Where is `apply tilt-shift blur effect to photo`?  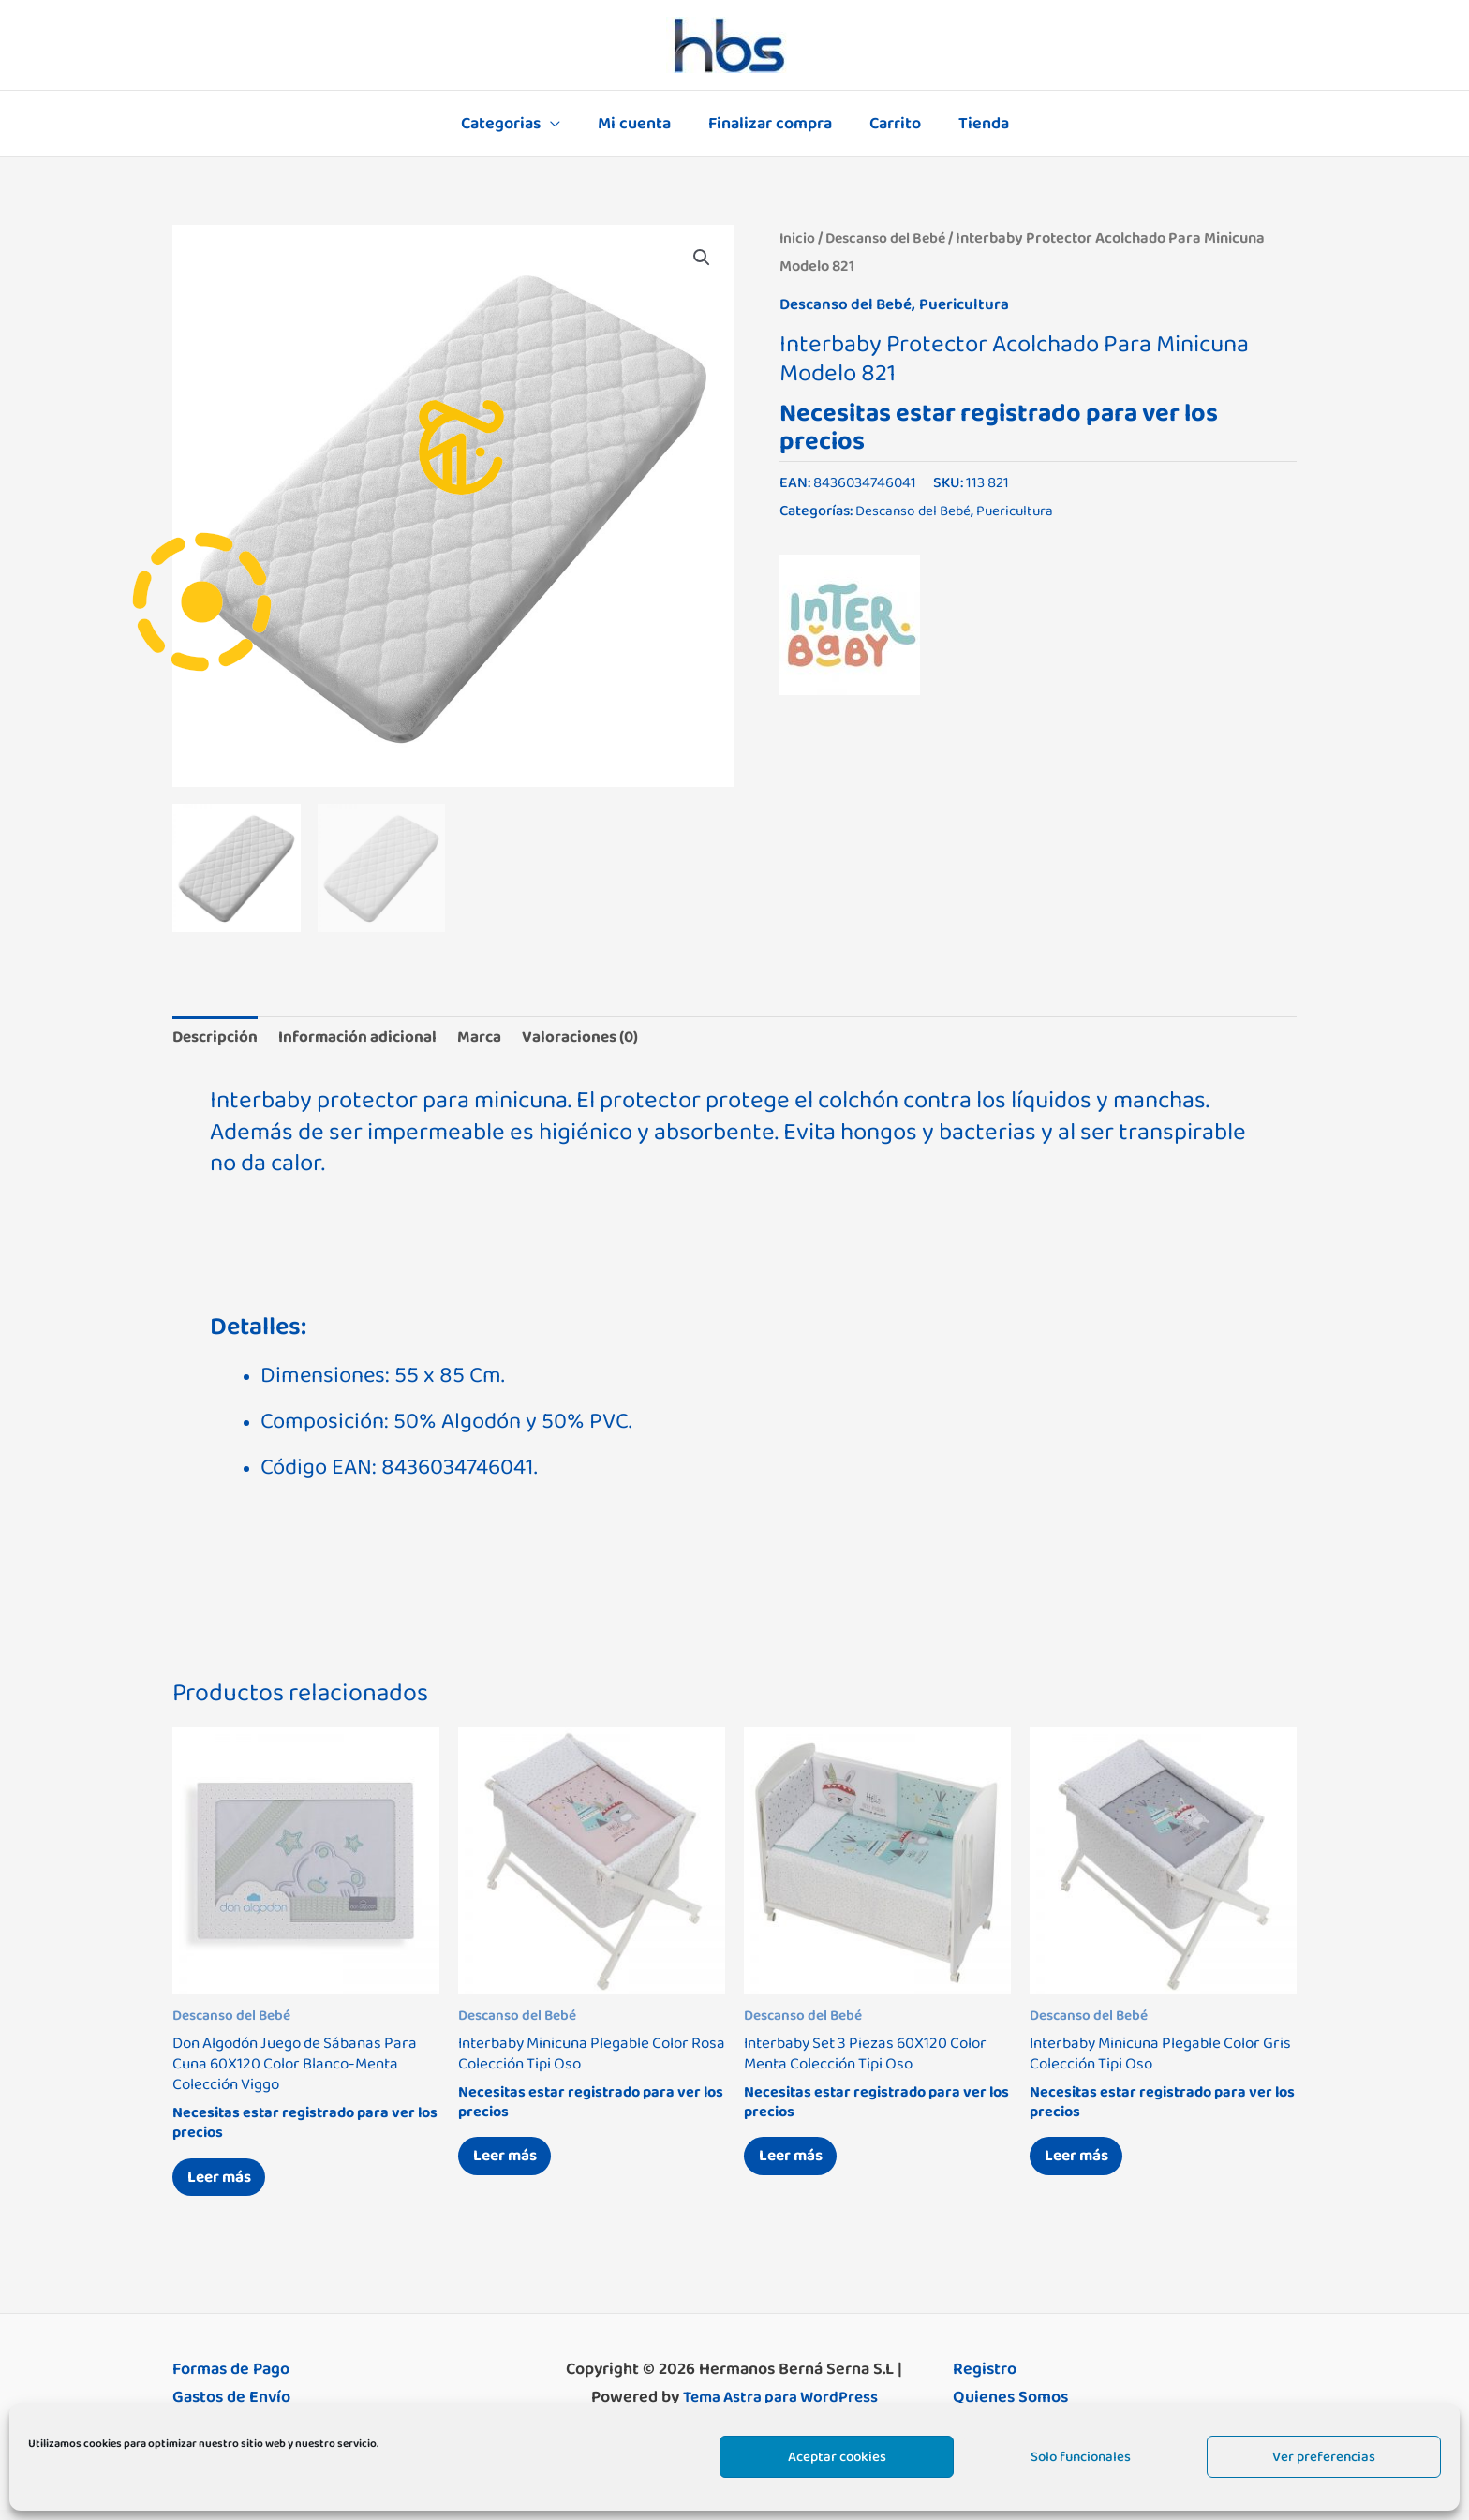
apply tilt-shift blur effect to photo is located at coordinates (201, 601).